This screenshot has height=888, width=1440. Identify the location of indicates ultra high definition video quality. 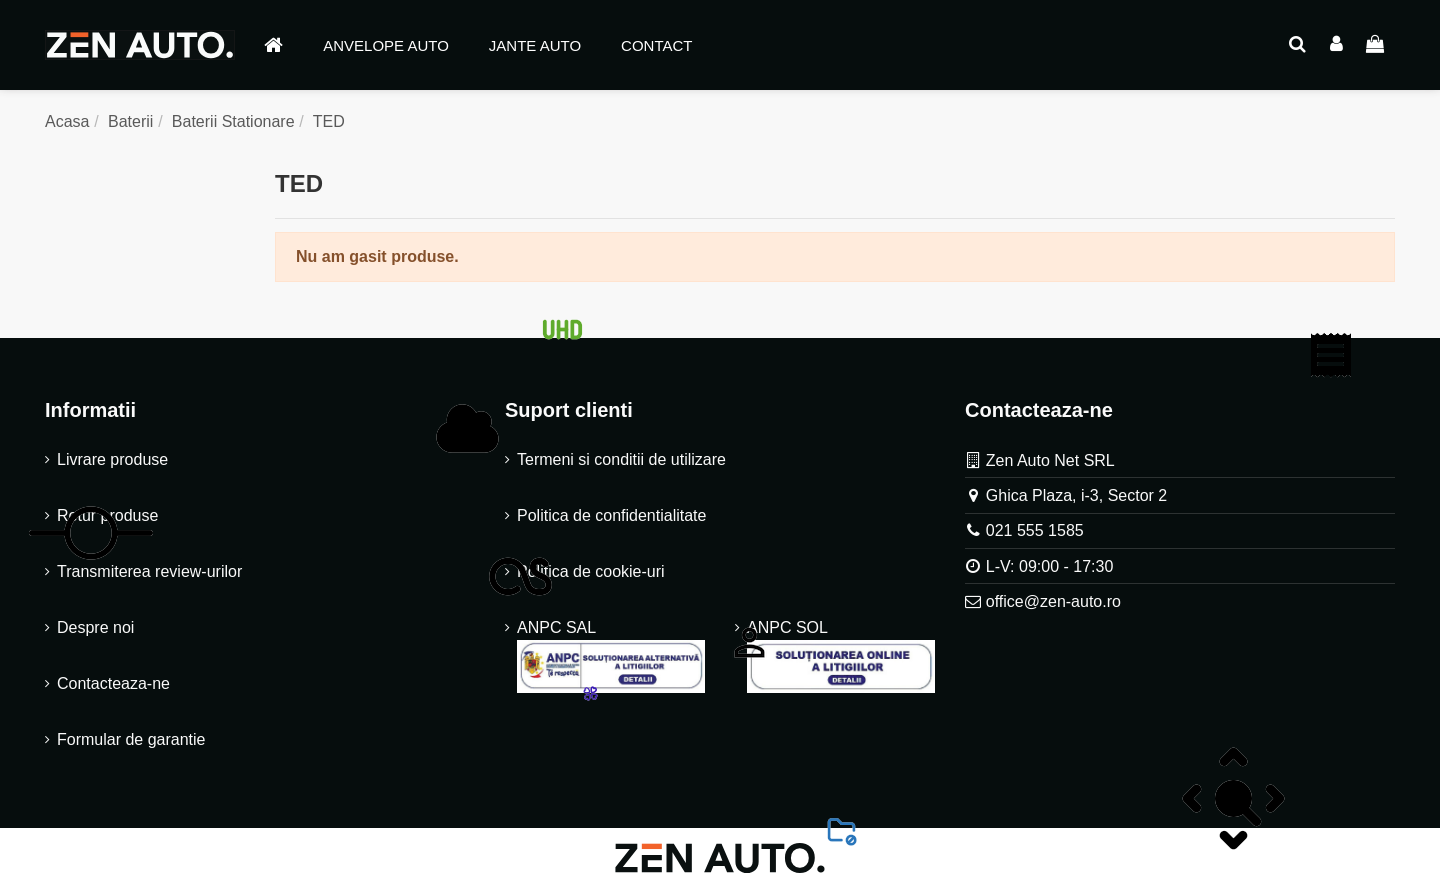
(562, 329).